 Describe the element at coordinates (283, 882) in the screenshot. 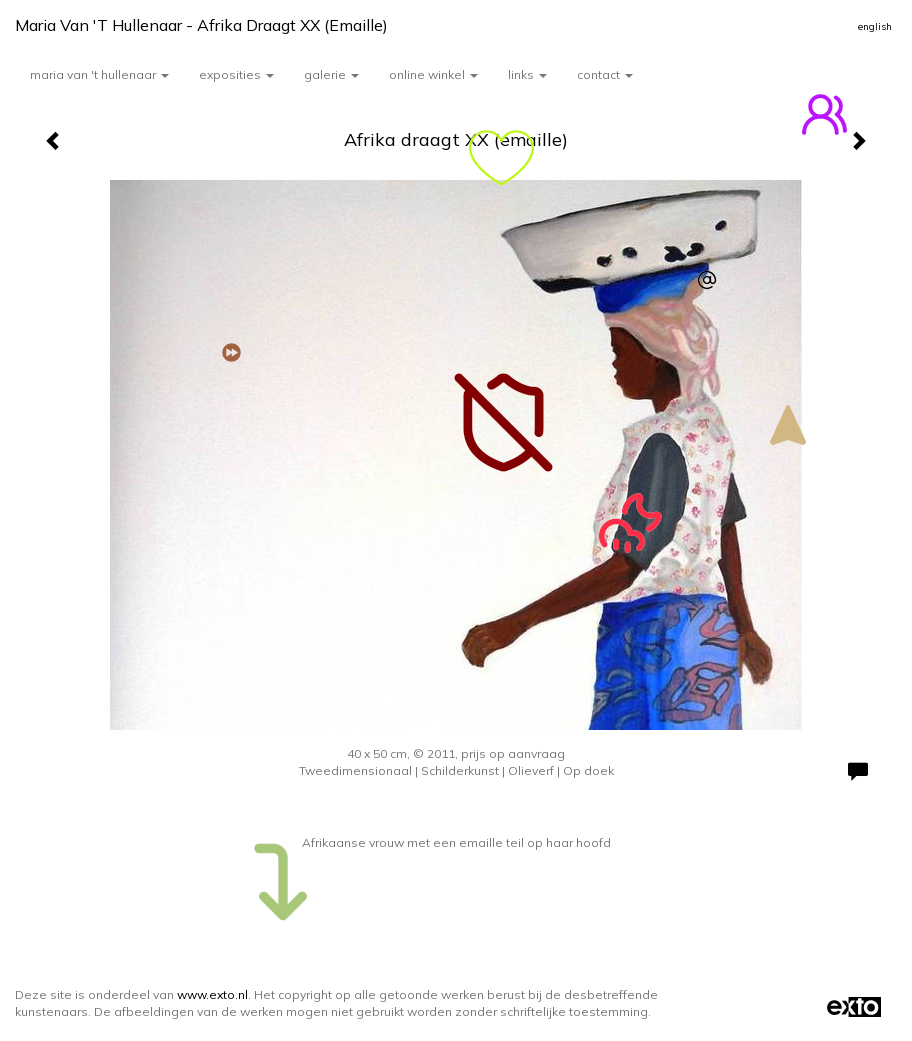

I see `move item down one level` at that location.